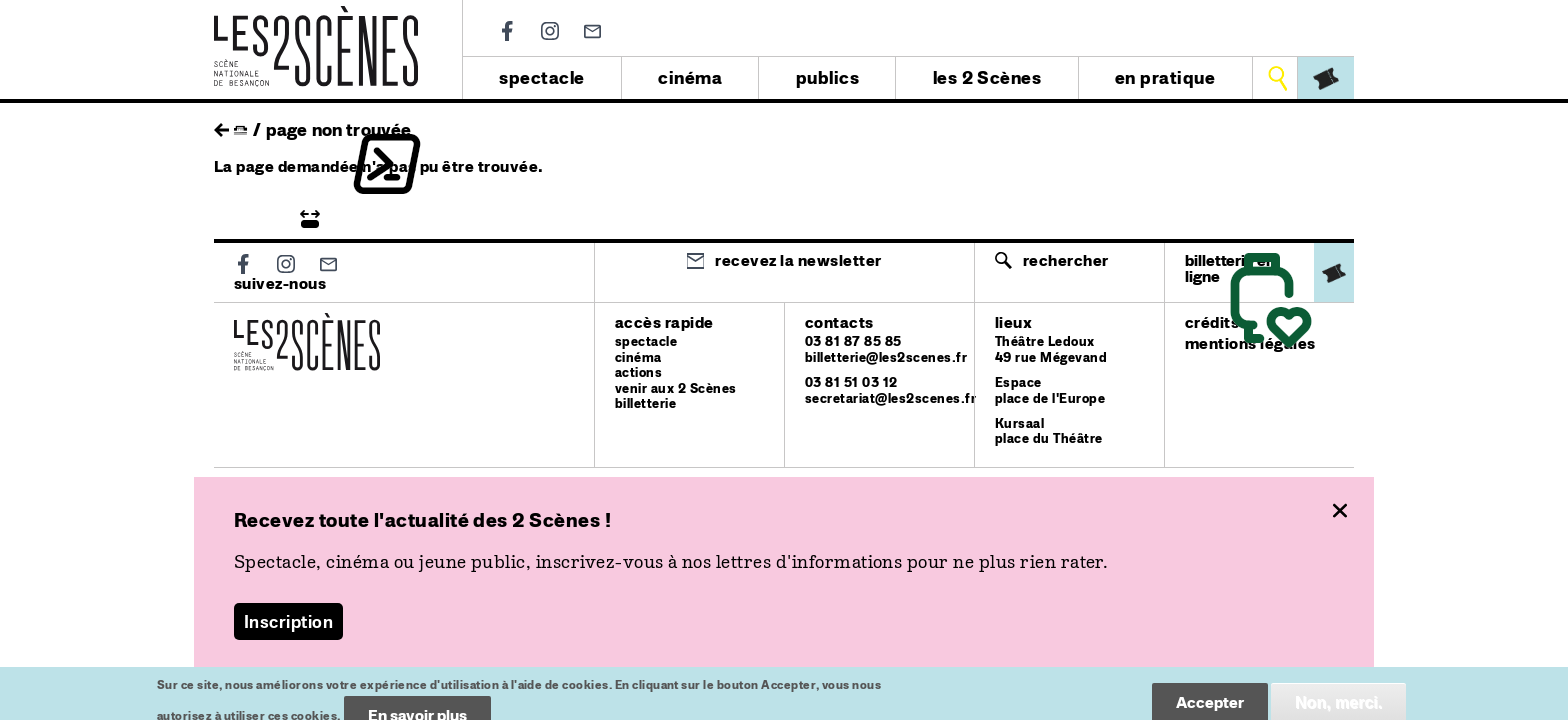 This screenshot has height=720, width=1568. What do you see at coordinates (310, 219) in the screenshot?
I see `auto-fit content to container width` at bounding box center [310, 219].